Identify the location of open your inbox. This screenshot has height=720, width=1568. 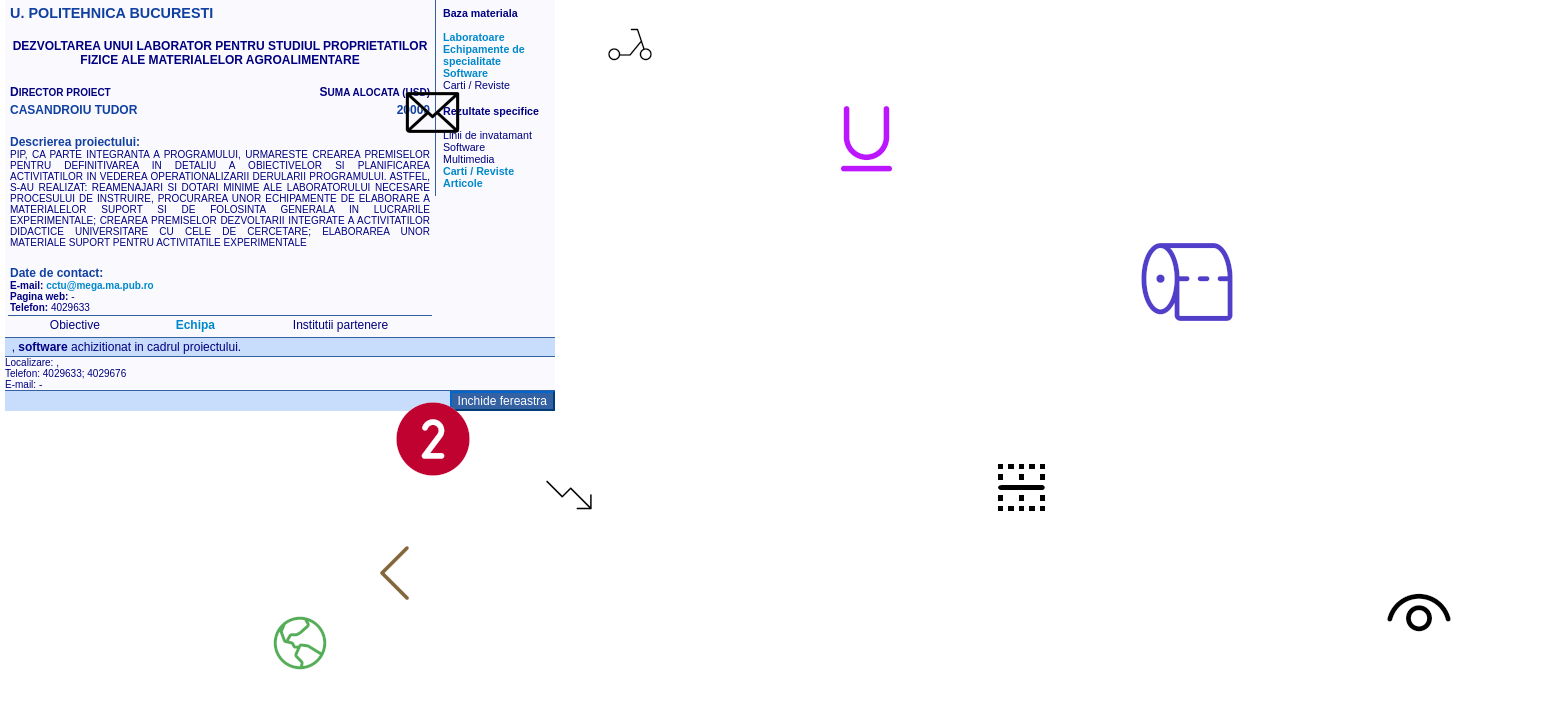
(432, 112).